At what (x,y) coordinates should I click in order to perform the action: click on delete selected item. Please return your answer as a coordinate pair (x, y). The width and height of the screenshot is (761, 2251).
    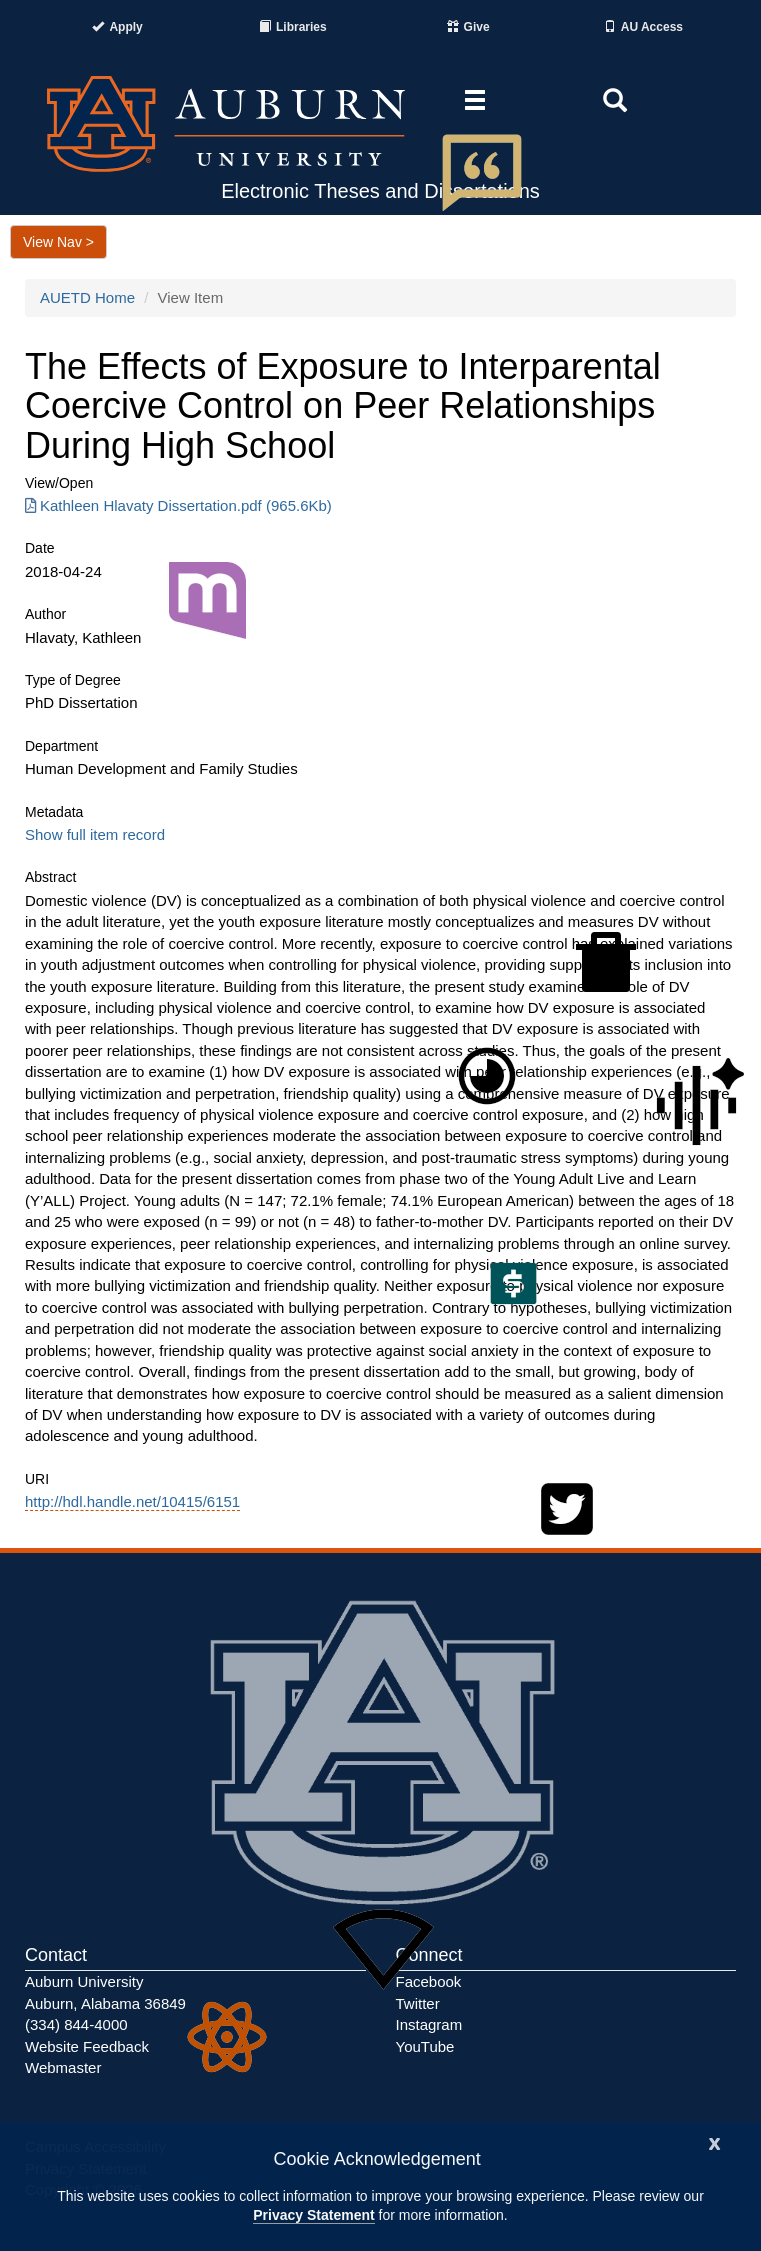
    Looking at the image, I should click on (606, 962).